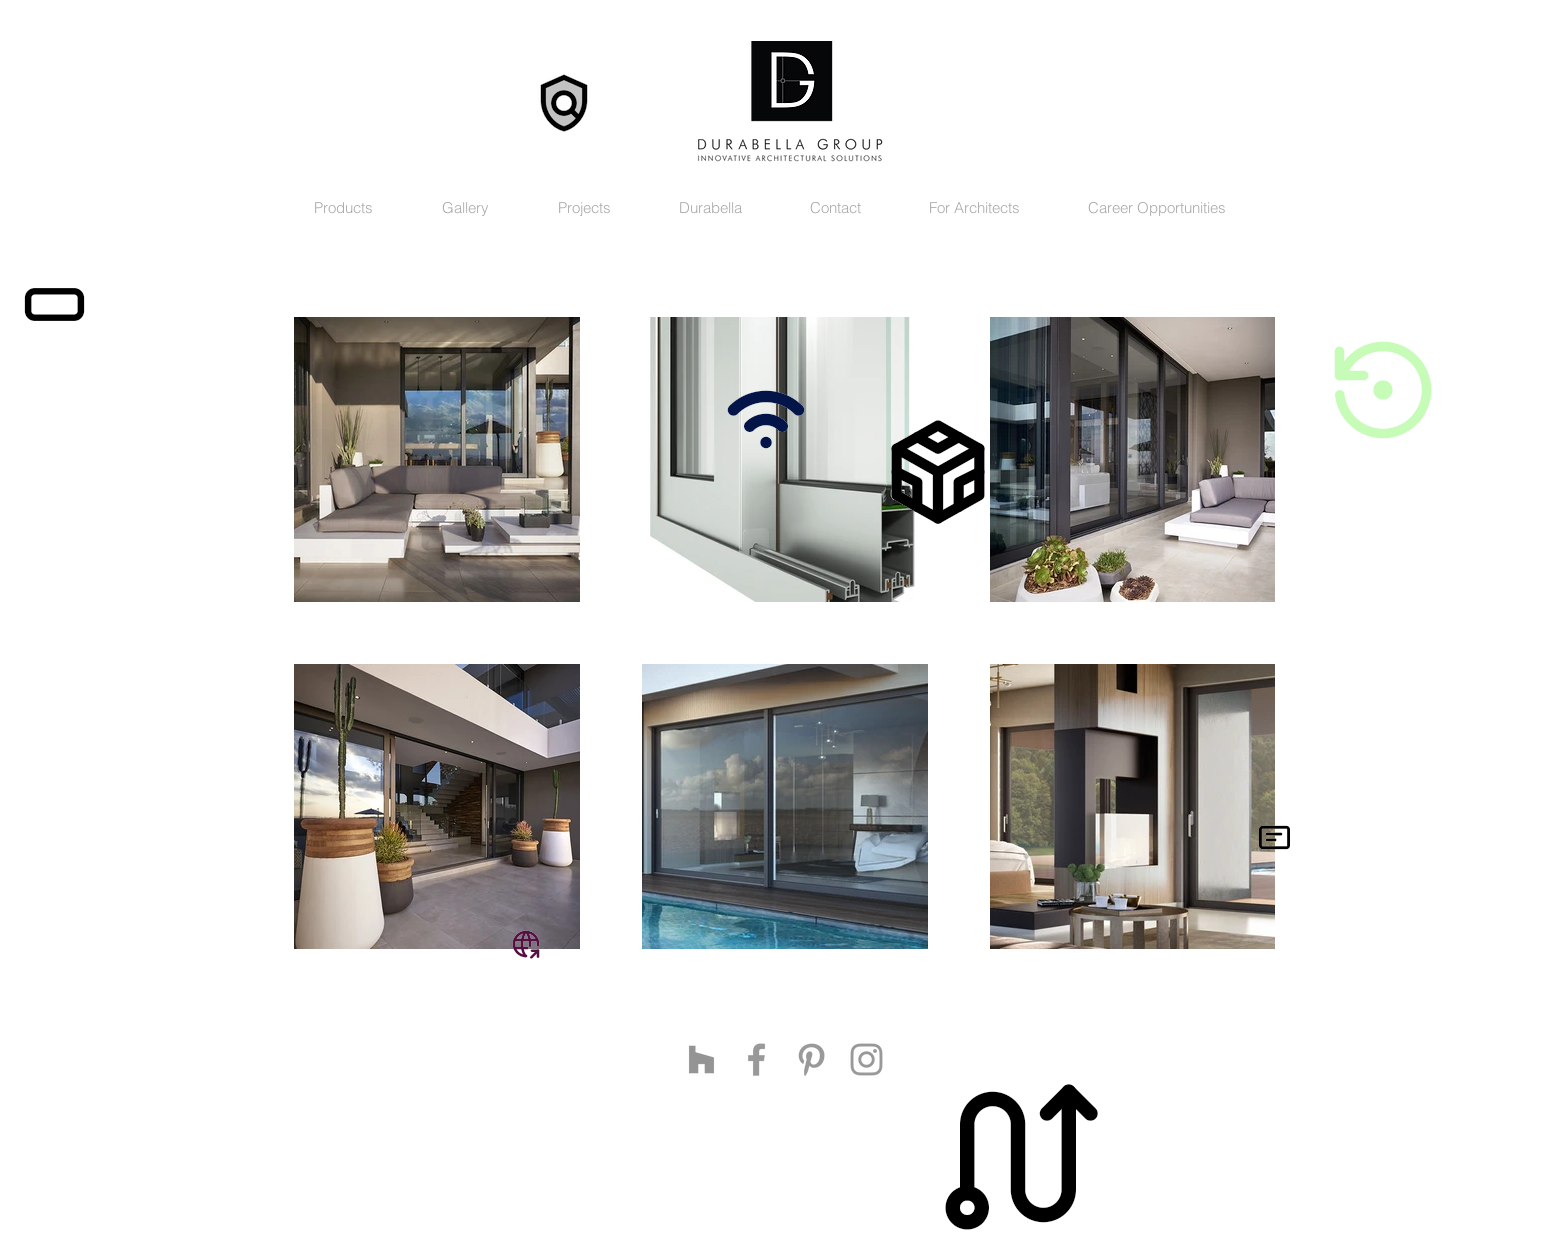 This screenshot has width=1568, height=1244. What do you see at coordinates (1274, 837) in the screenshot?
I see `create a new note or document` at bounding box center [1274, 837].